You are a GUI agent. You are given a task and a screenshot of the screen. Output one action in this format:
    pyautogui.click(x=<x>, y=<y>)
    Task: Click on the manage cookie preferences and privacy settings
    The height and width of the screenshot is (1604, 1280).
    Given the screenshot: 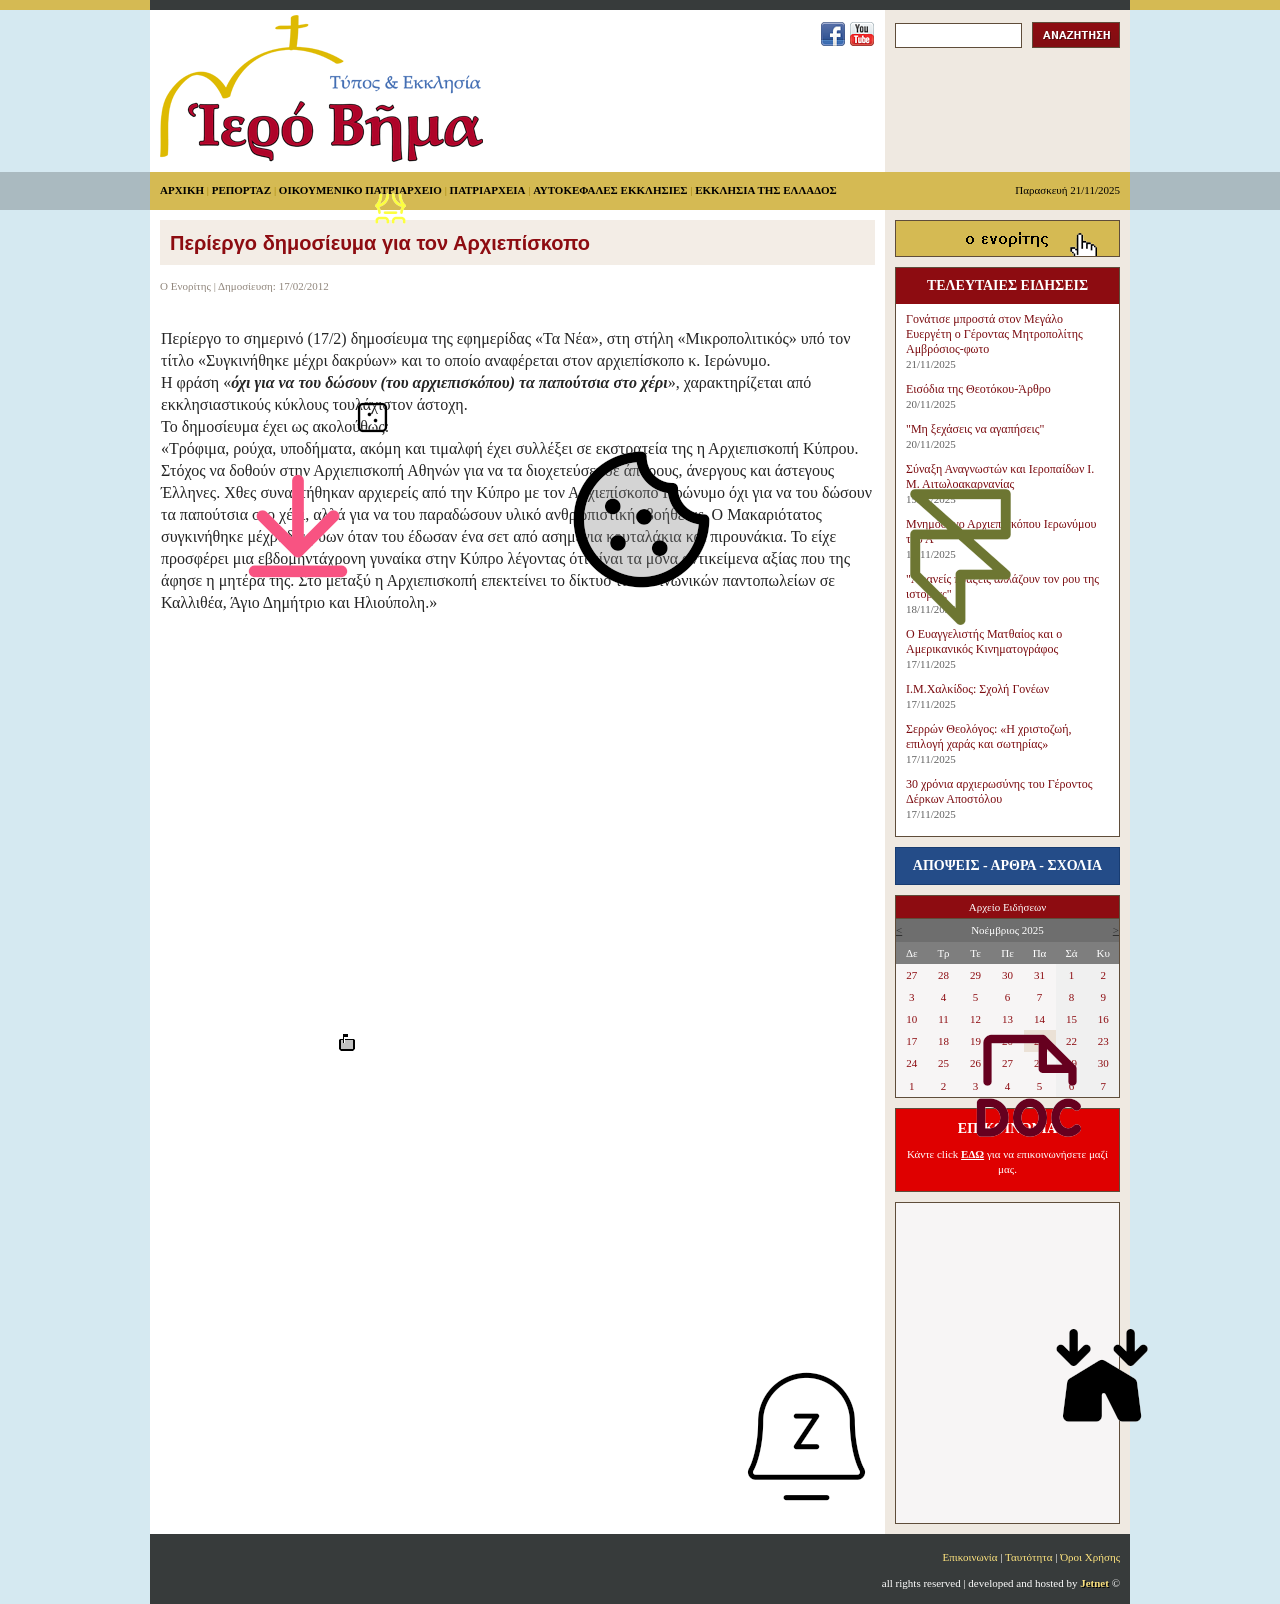 What is the action you would take?
    pyautogui.click(x=641, y=519)
    